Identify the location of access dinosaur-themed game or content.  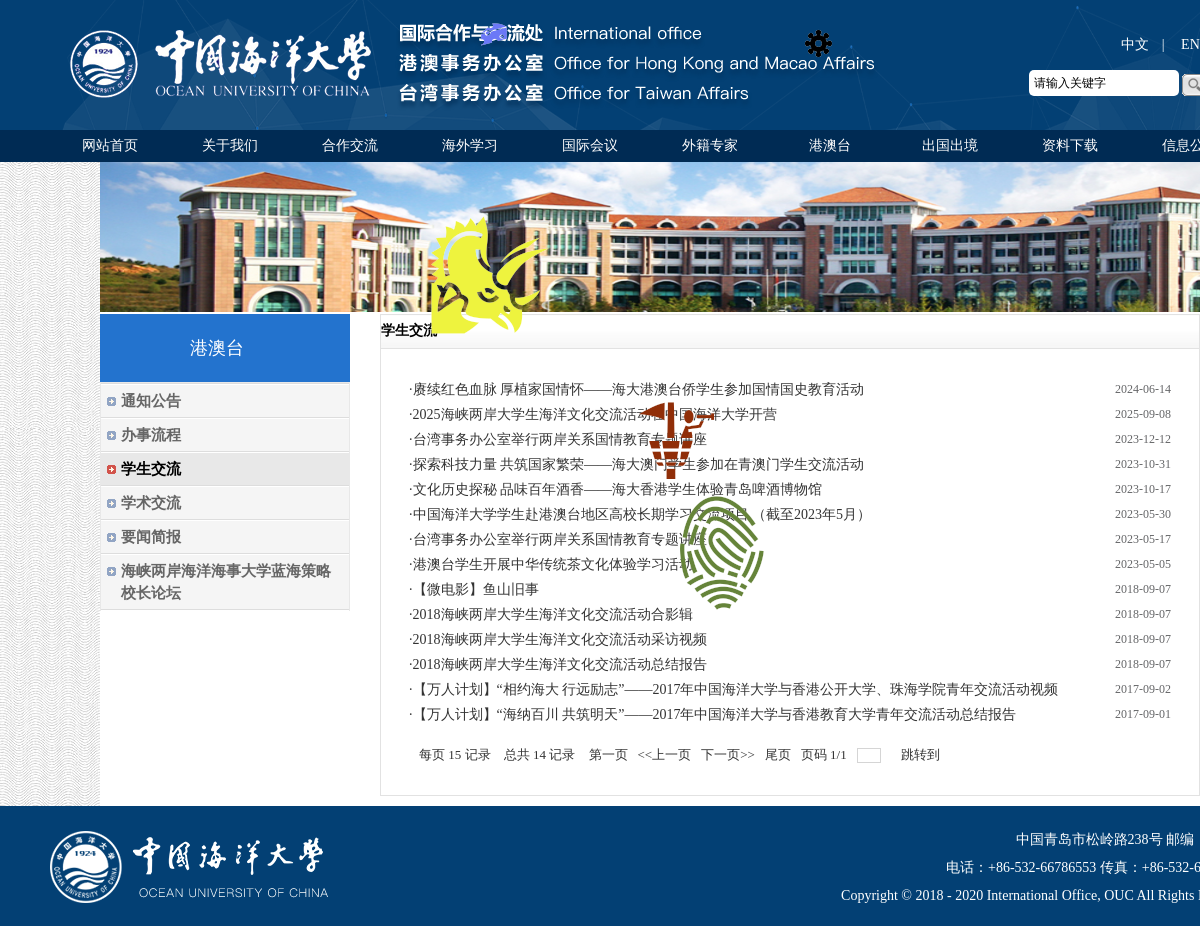
(490, 274).